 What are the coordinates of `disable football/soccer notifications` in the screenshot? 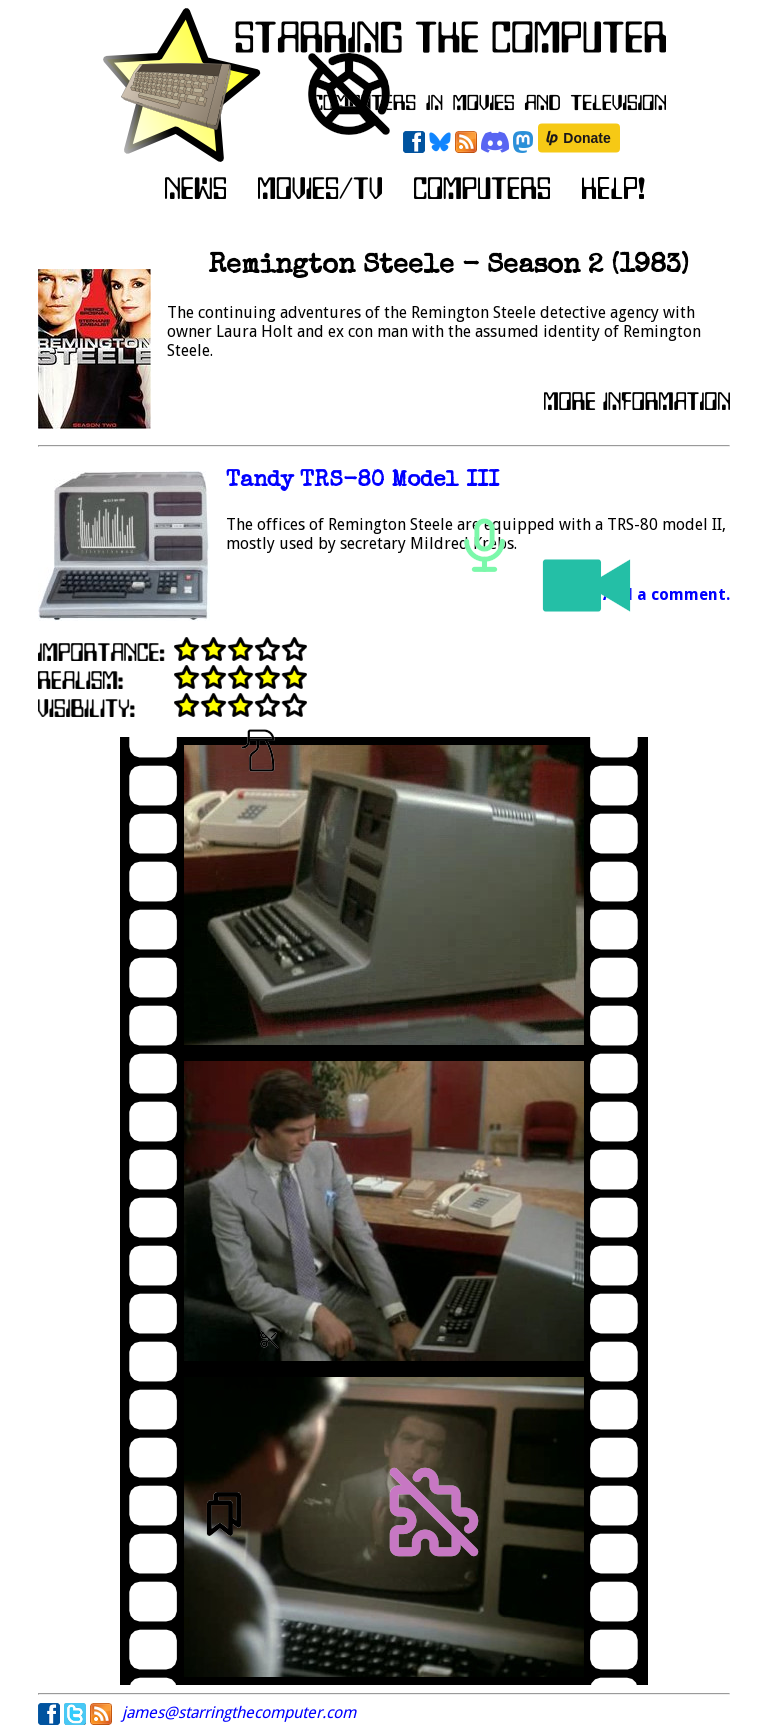 It's located at (349, 94).